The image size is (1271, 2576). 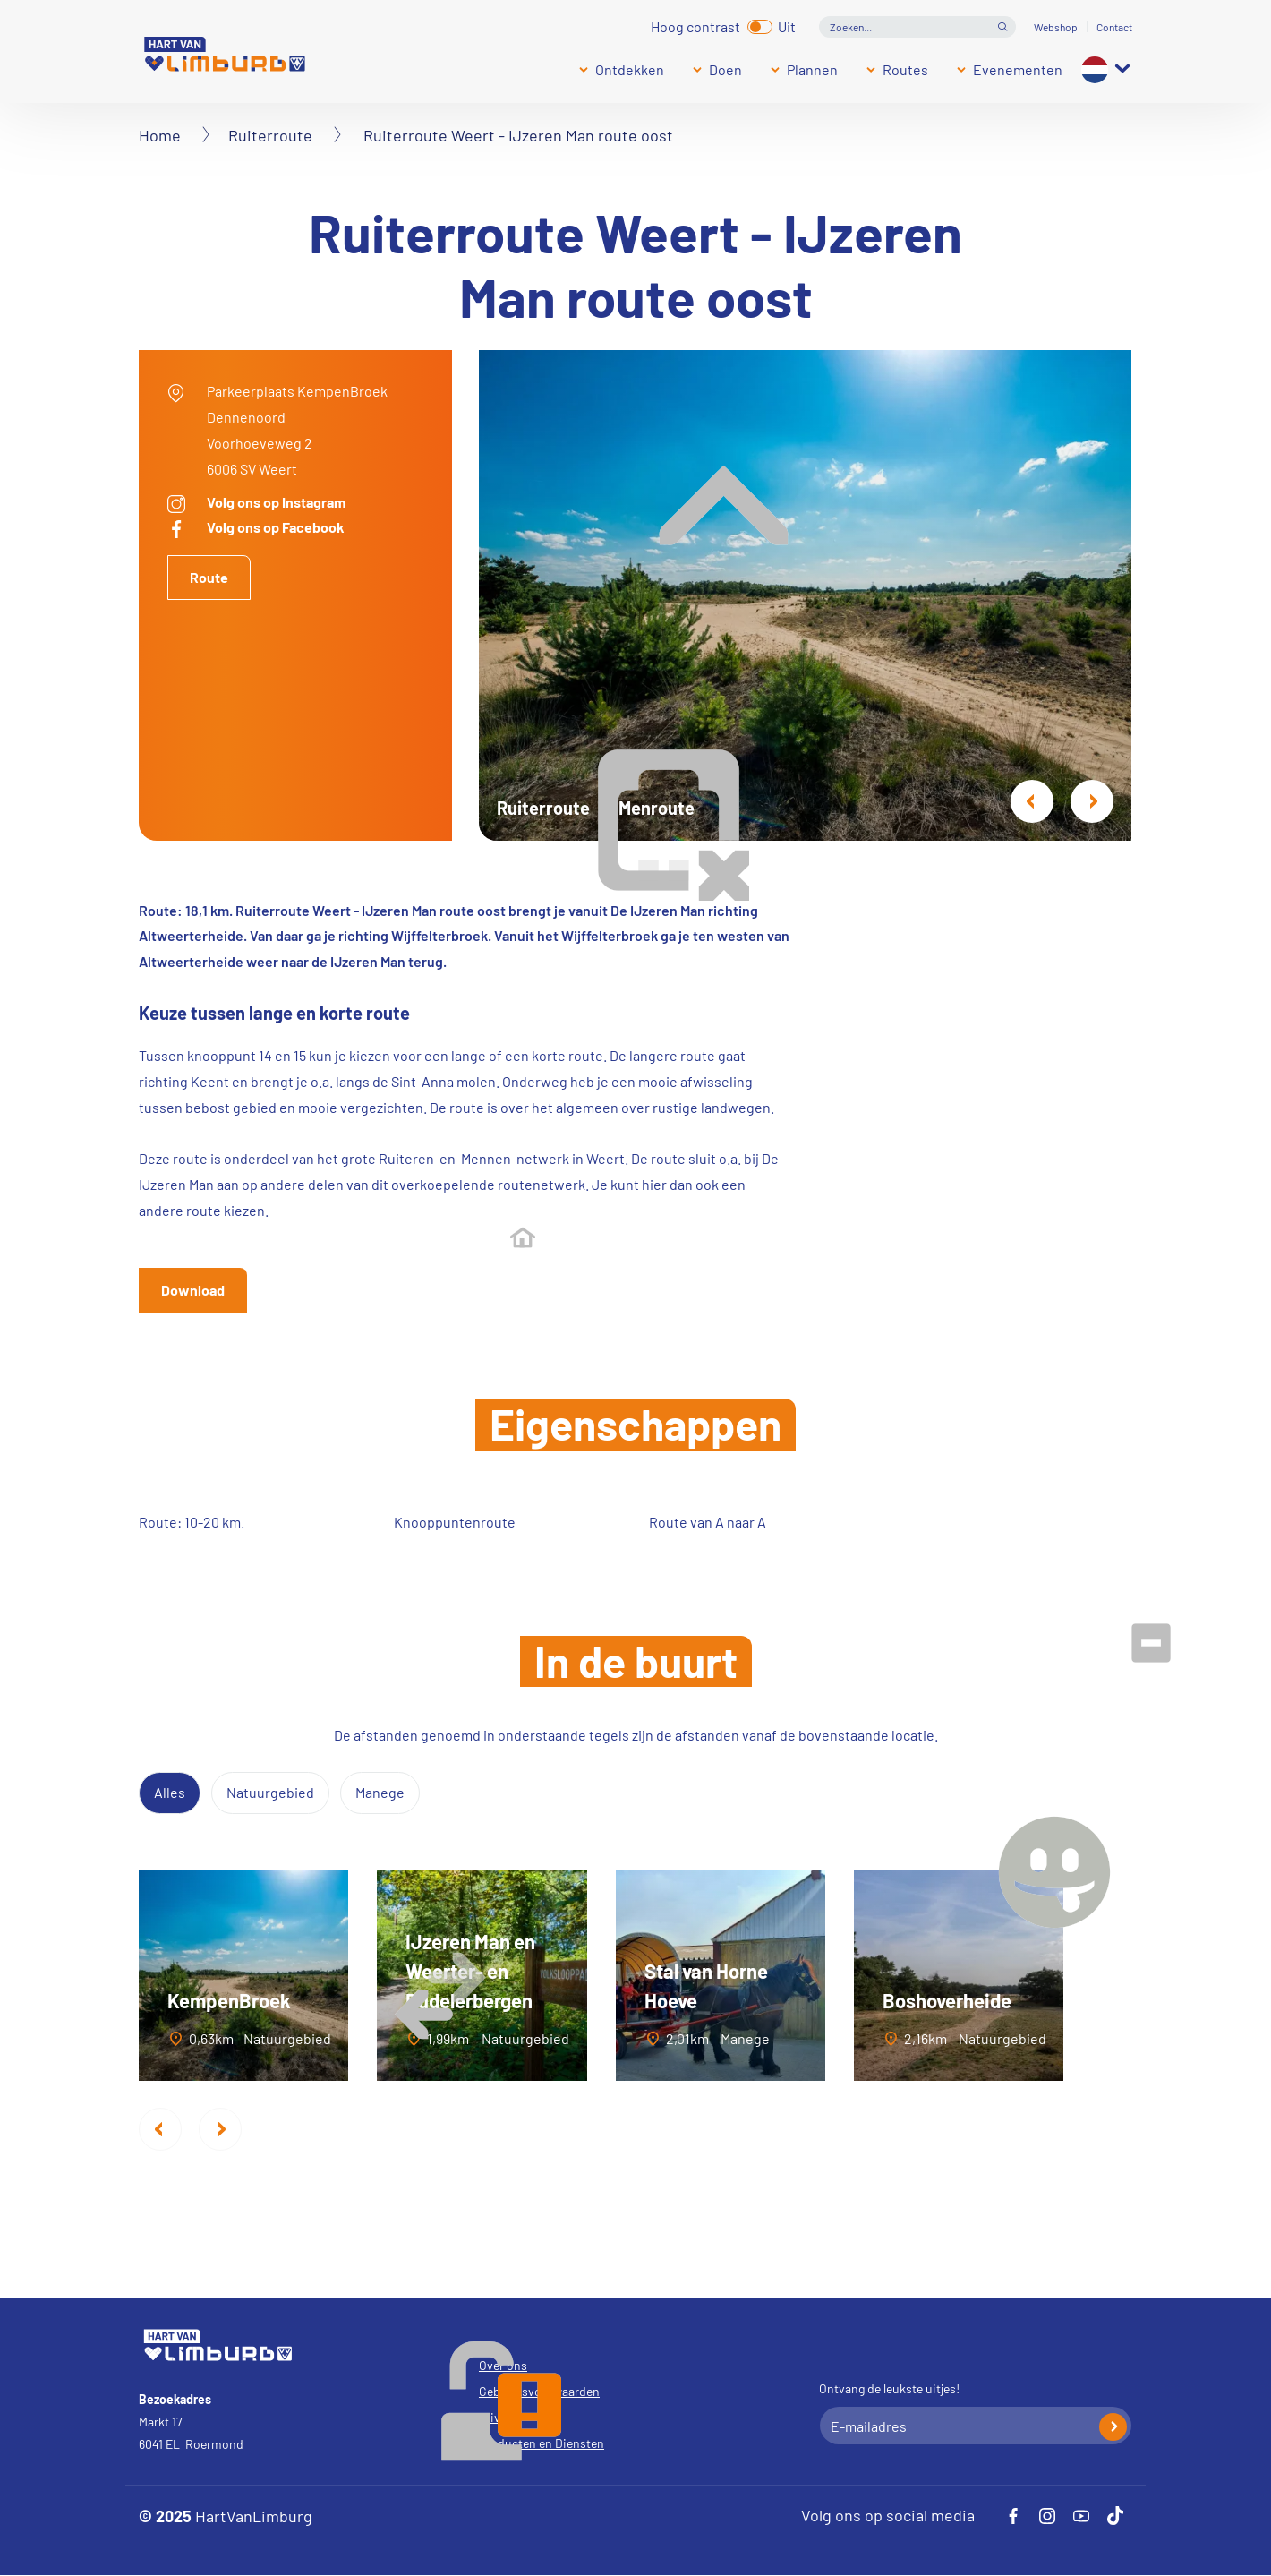 I want to click on indicates network data being received, so click(x=440, y=1996).